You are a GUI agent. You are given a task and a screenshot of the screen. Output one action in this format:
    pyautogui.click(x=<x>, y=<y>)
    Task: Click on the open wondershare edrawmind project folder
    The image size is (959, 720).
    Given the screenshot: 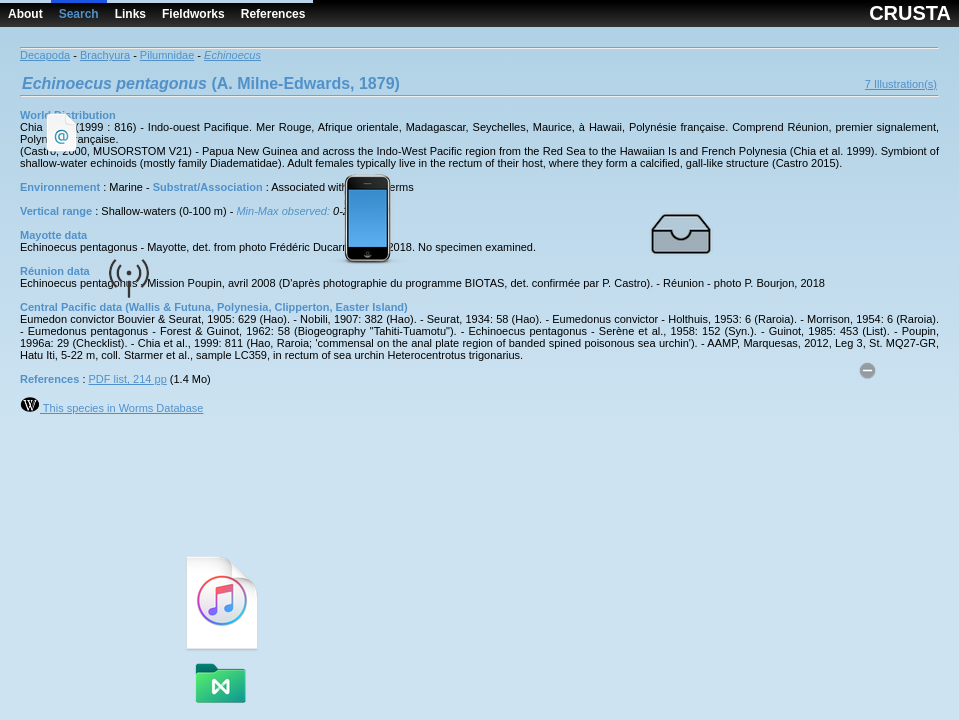 What is the action you would take?
    pyautogui.click(x=220, y=684)
    